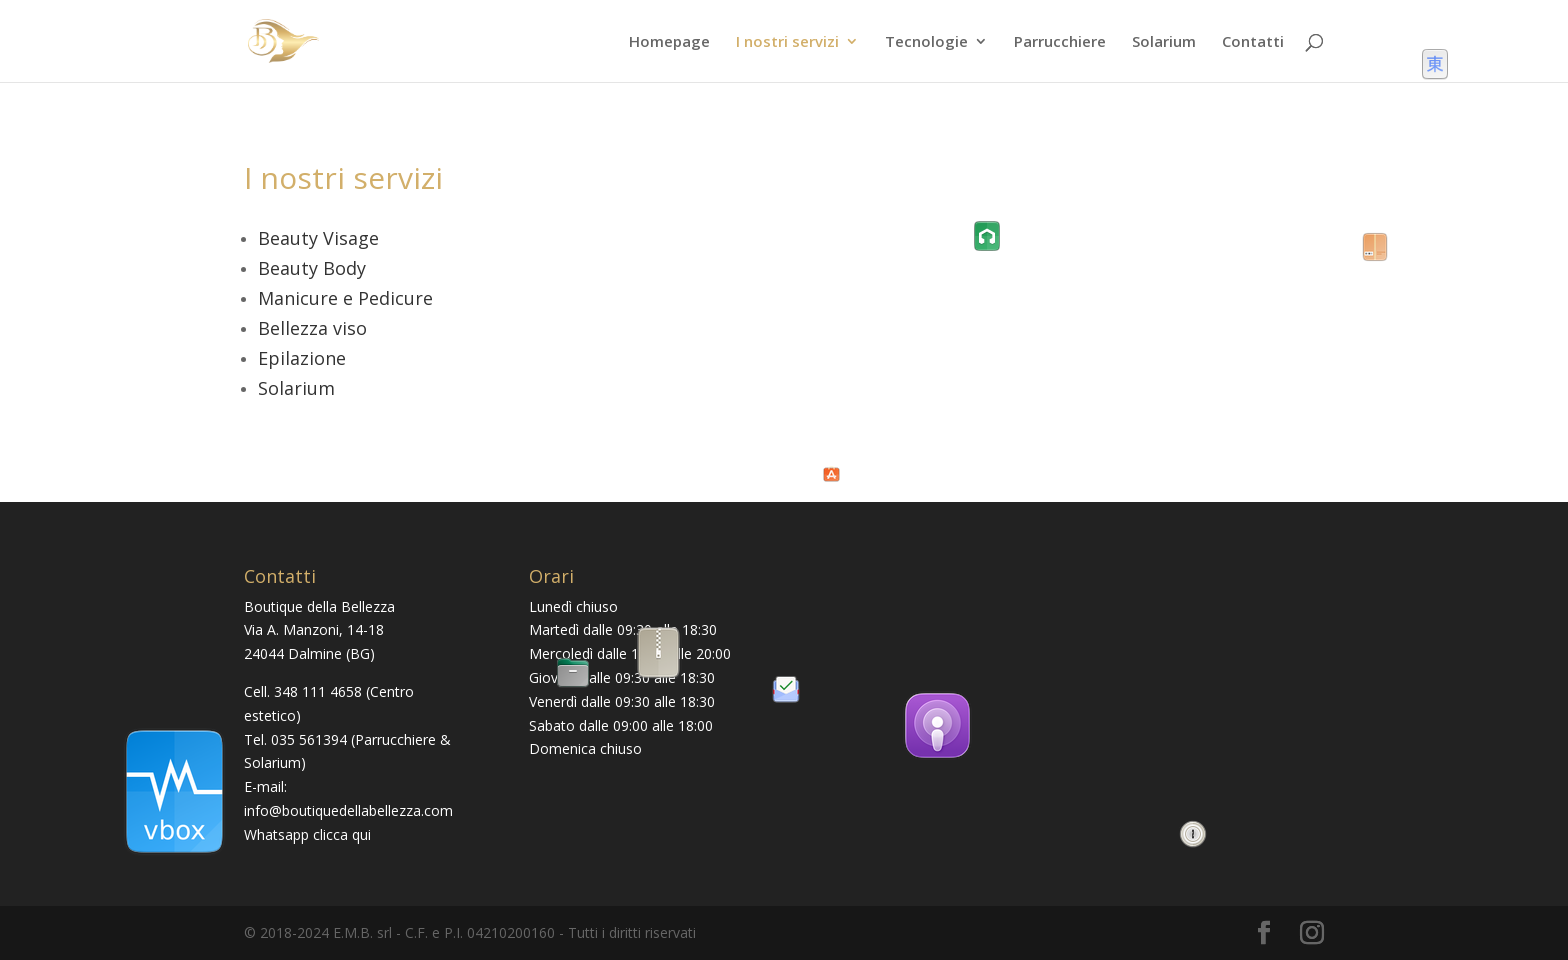 This screenshot has height=960, width=1568. What do you see at coordinates (1193, 834) in the screenshot?
I see `open the passwords app` at bounding box center [1193, 834].